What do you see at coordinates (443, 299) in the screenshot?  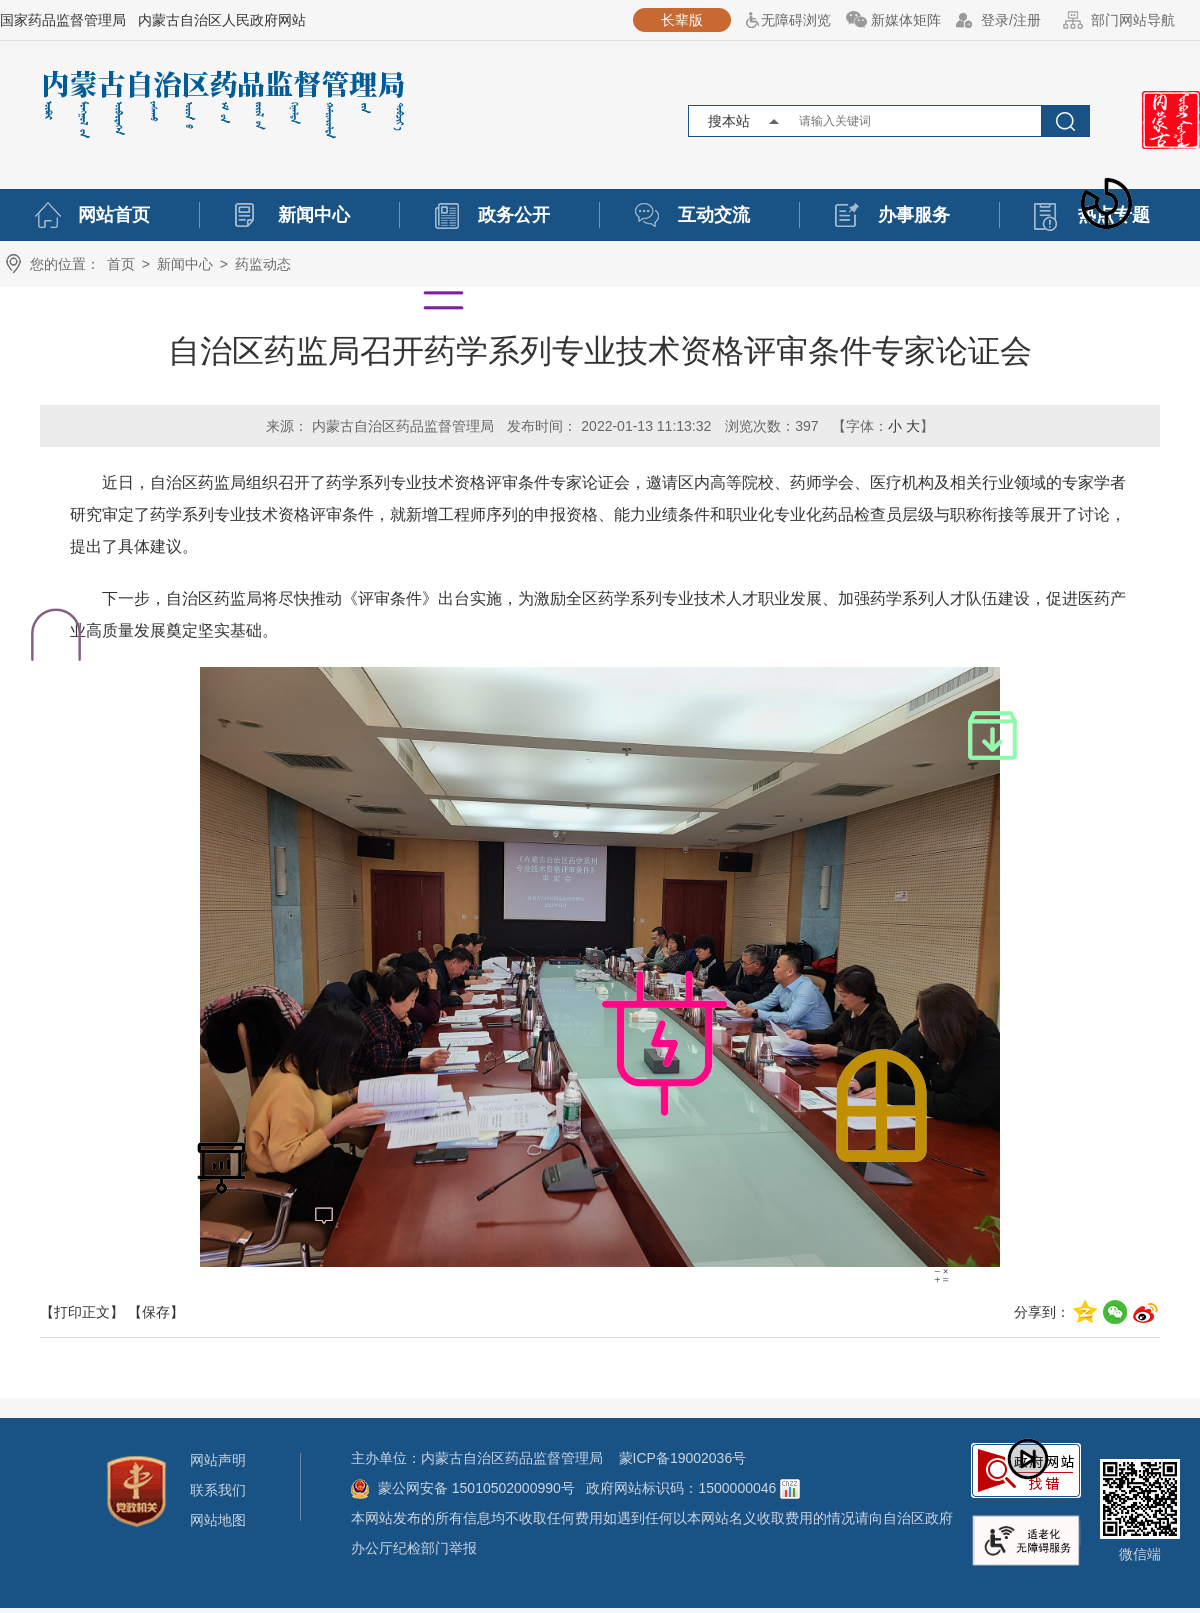 I see `open navigation menu` at bounding box center [443, 299].